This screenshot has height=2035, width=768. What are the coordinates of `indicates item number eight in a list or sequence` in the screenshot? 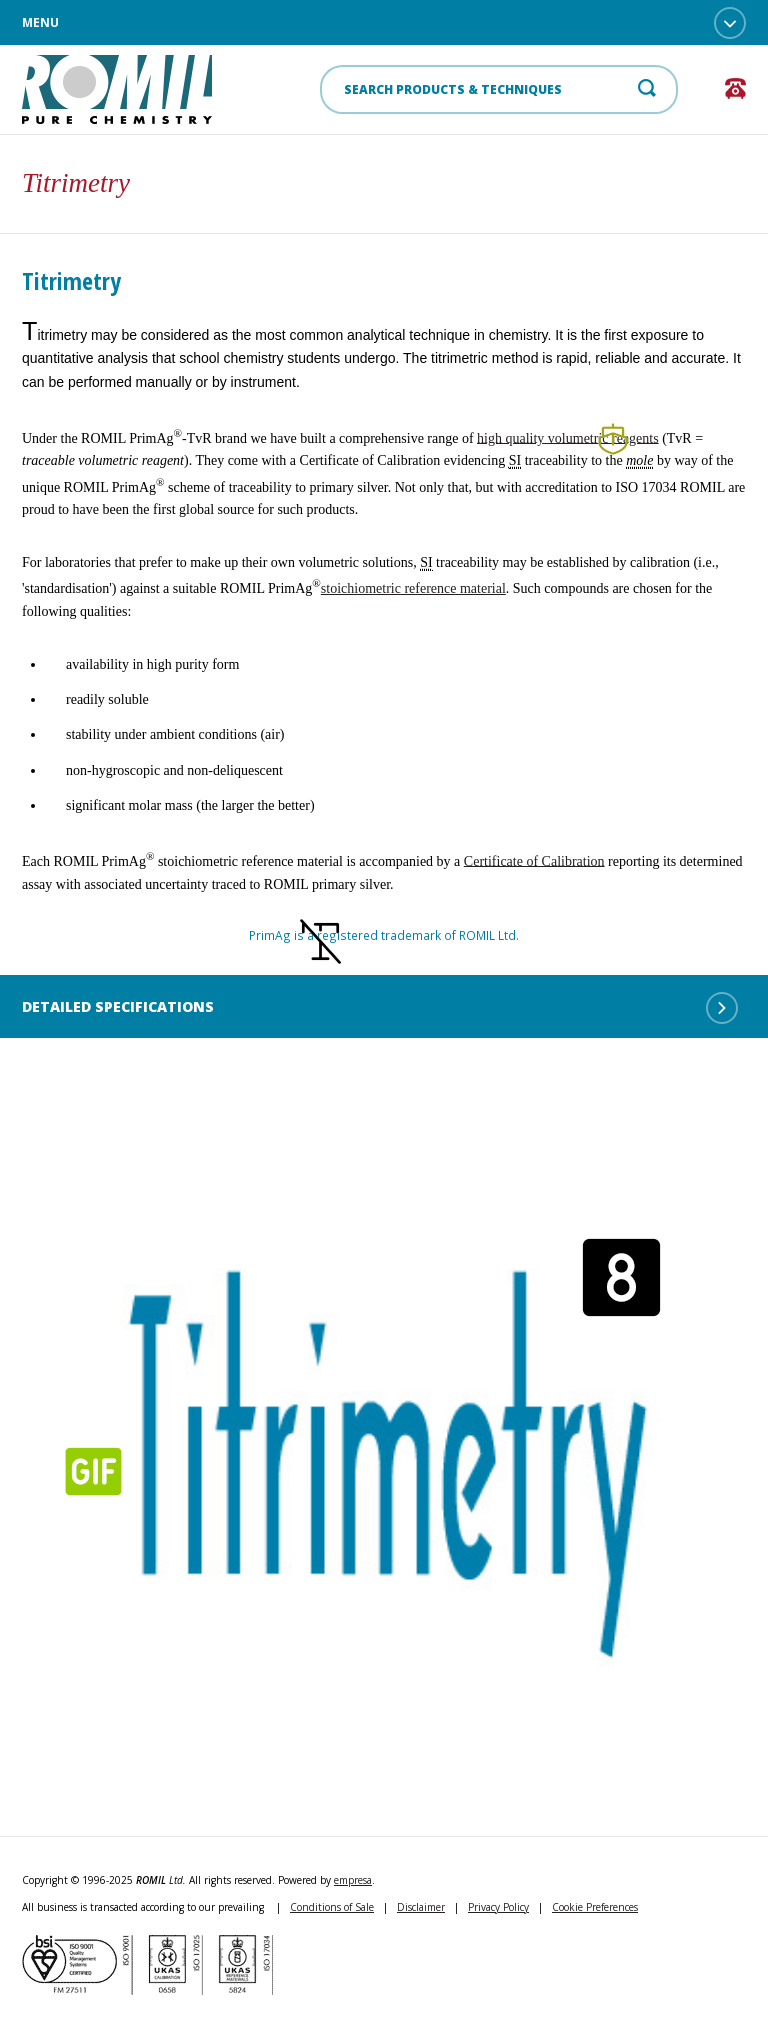 It's located at (621, 1277).